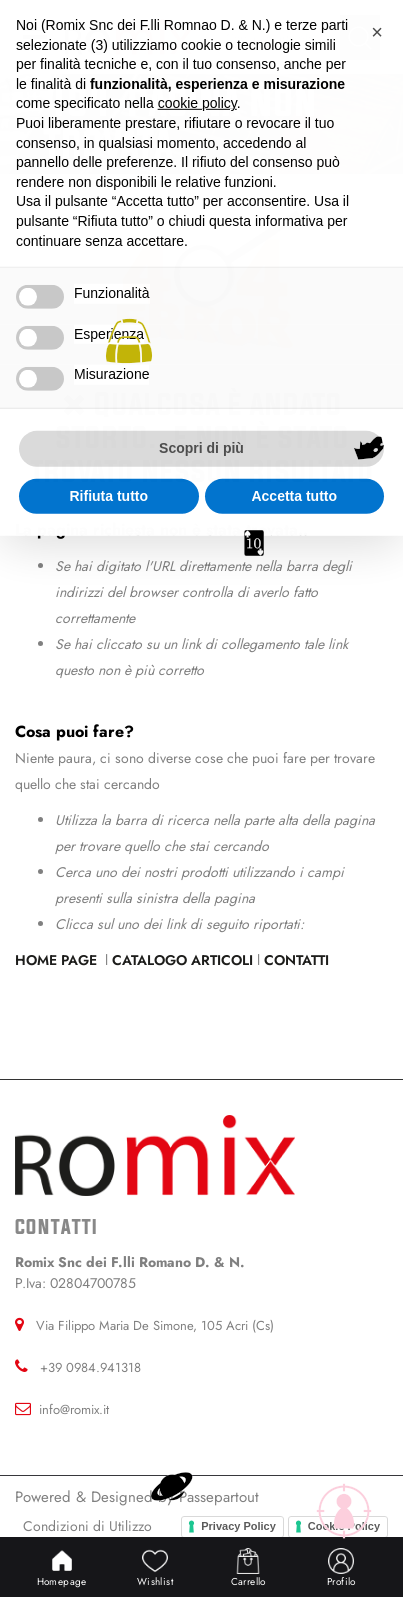 The height and width of the screenshot is (1597, 403). Describe the element at coordinates (344, 1511) in the screenshot. I see `target or focus on a specific user` at that location.